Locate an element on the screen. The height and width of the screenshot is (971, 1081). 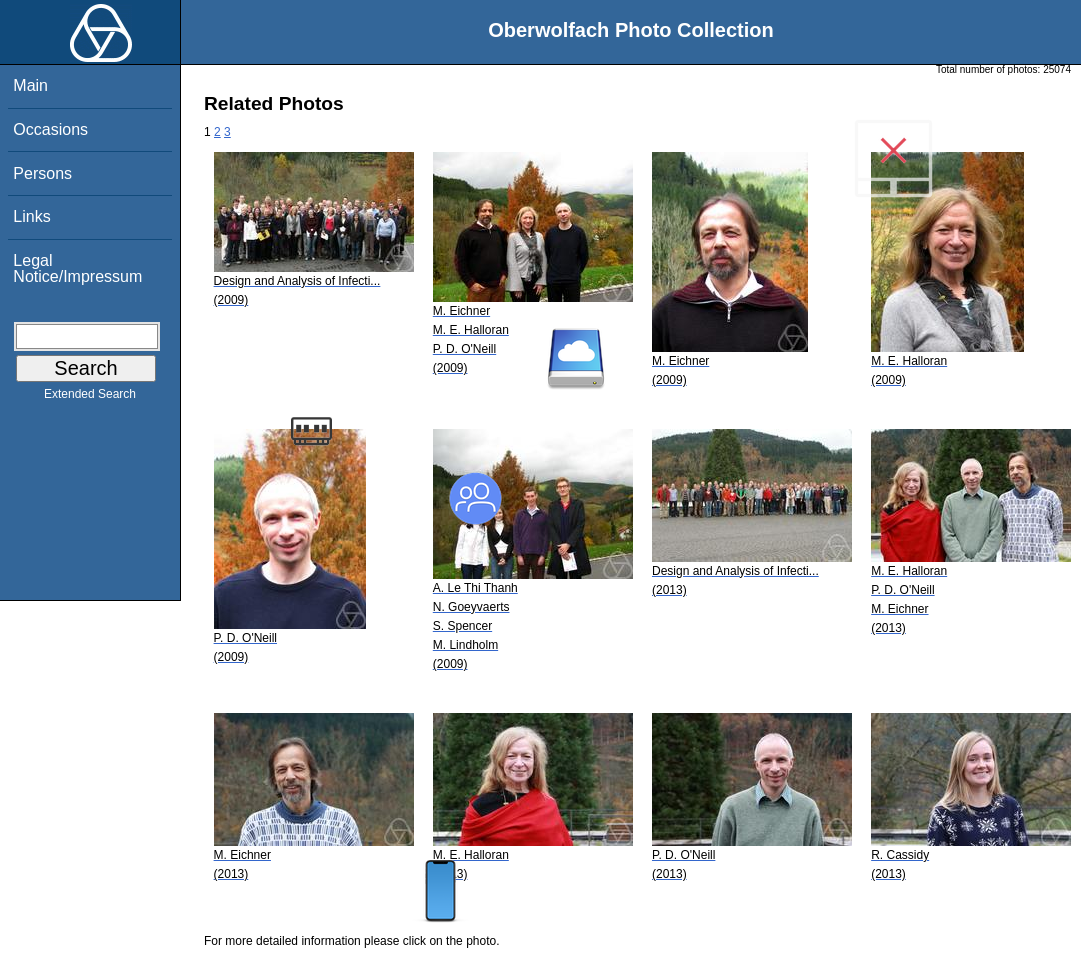
touchpad is disabled or unavailable is located at coordinates (893, 158).